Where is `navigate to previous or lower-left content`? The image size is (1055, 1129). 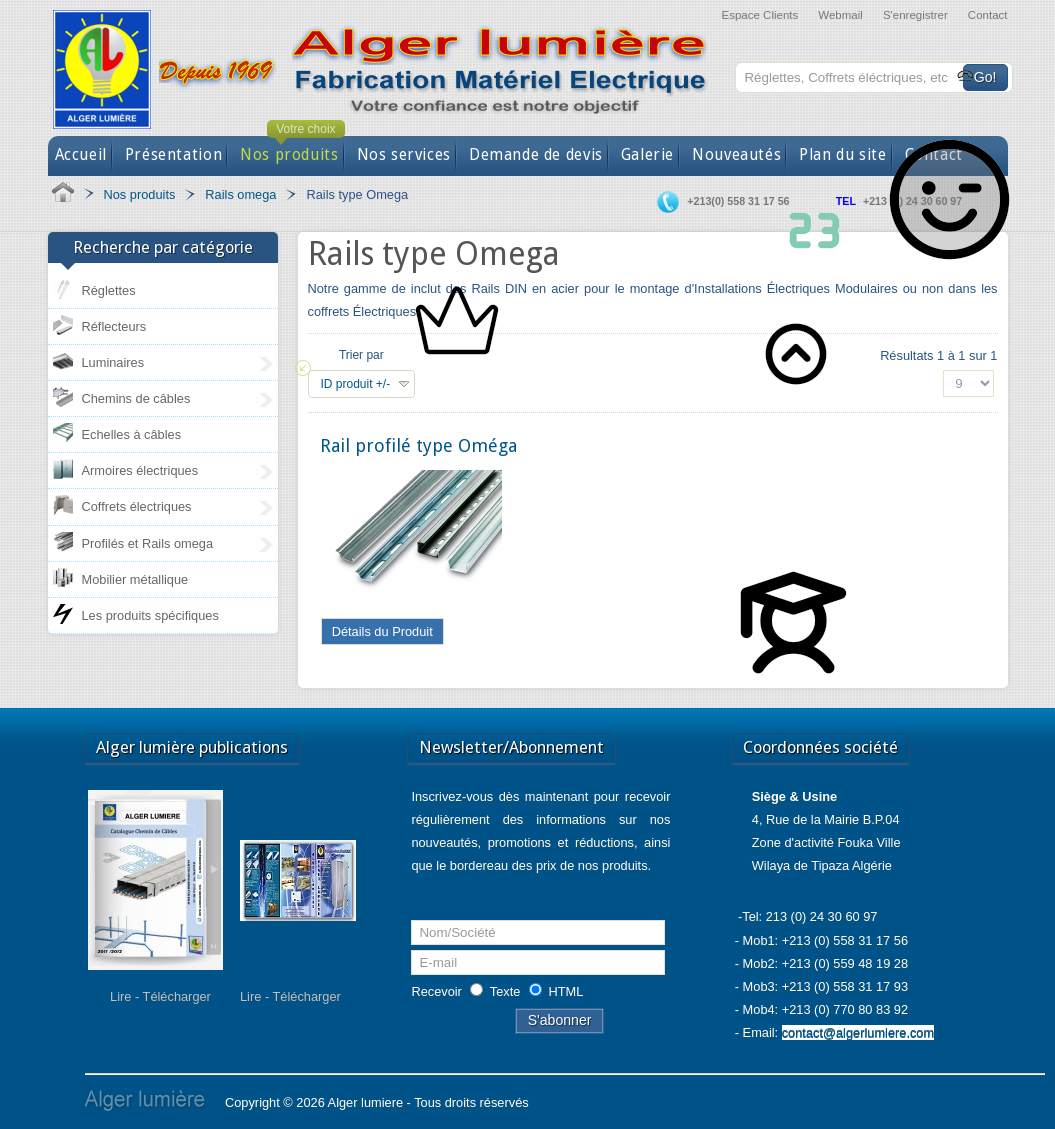 navigate to previous or lower-left content is located at coordinates (303, 368).